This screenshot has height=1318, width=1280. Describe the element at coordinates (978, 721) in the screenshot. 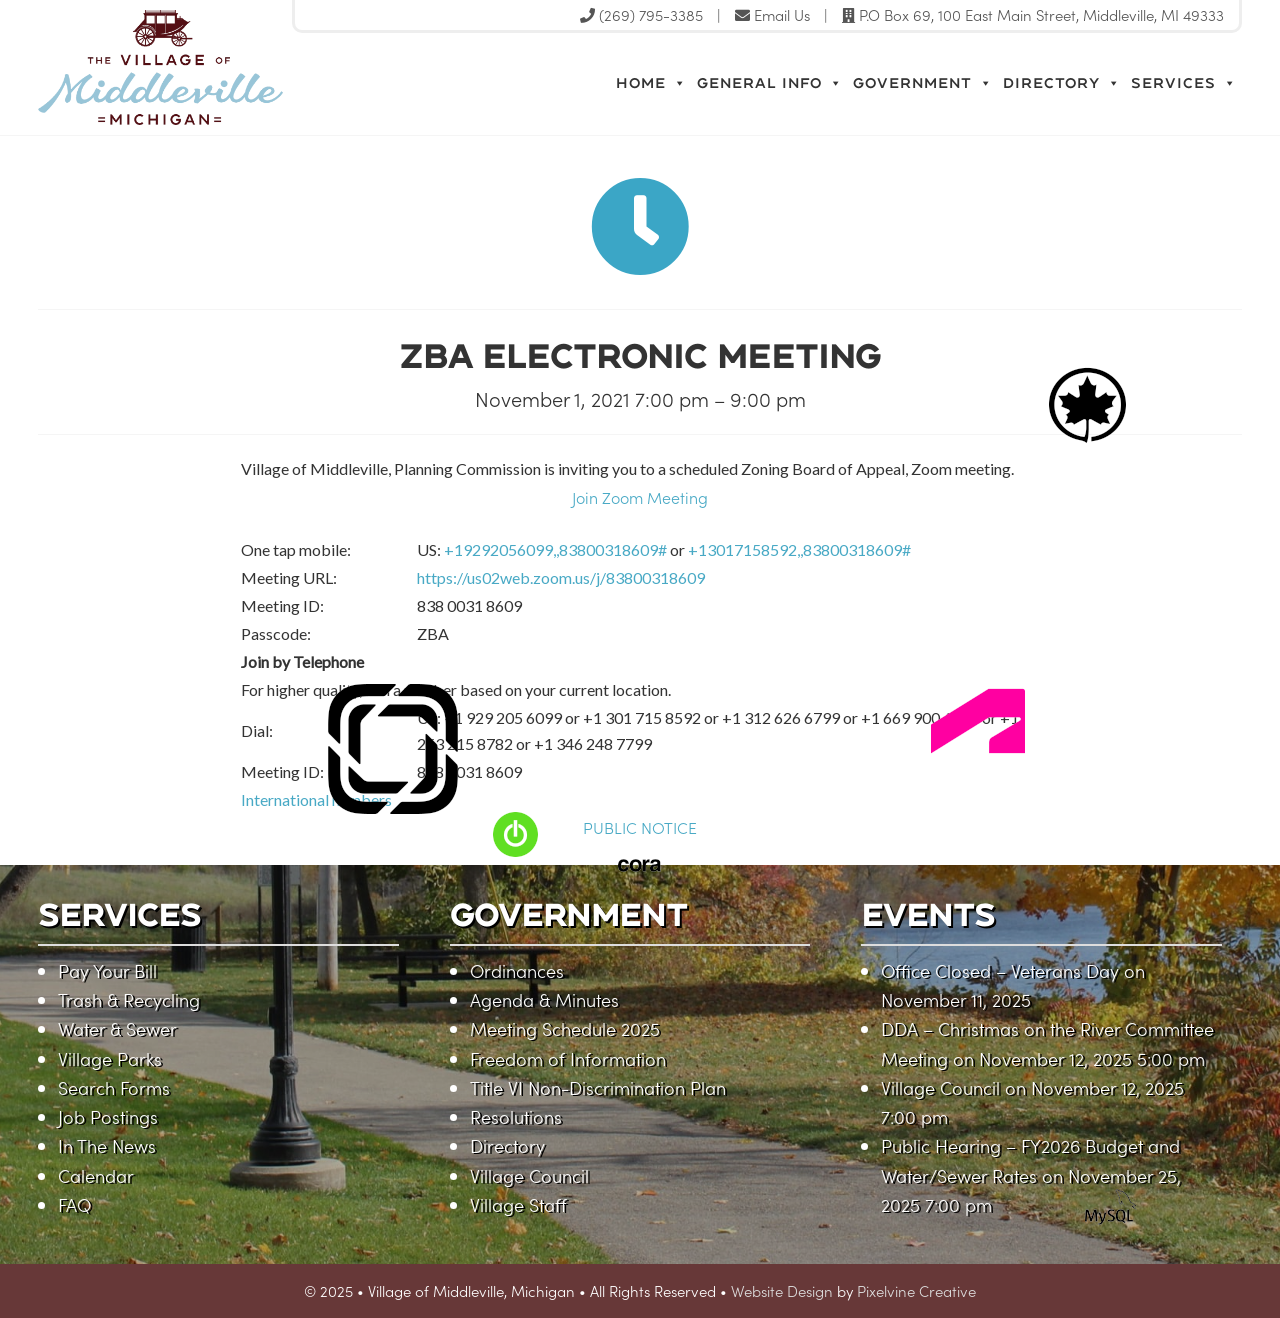

I see `autodesk logo` at that location.